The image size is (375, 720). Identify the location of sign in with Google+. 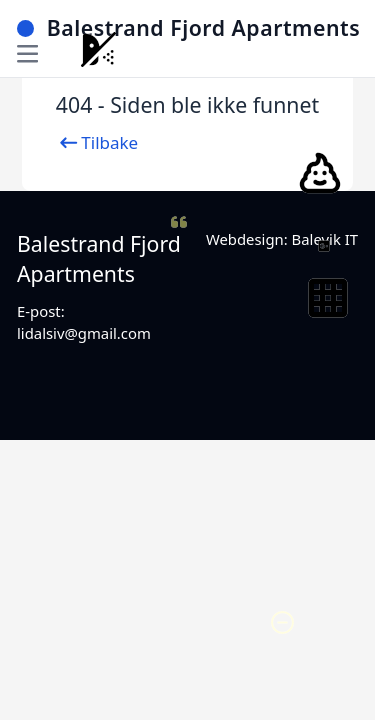
(324, 246).